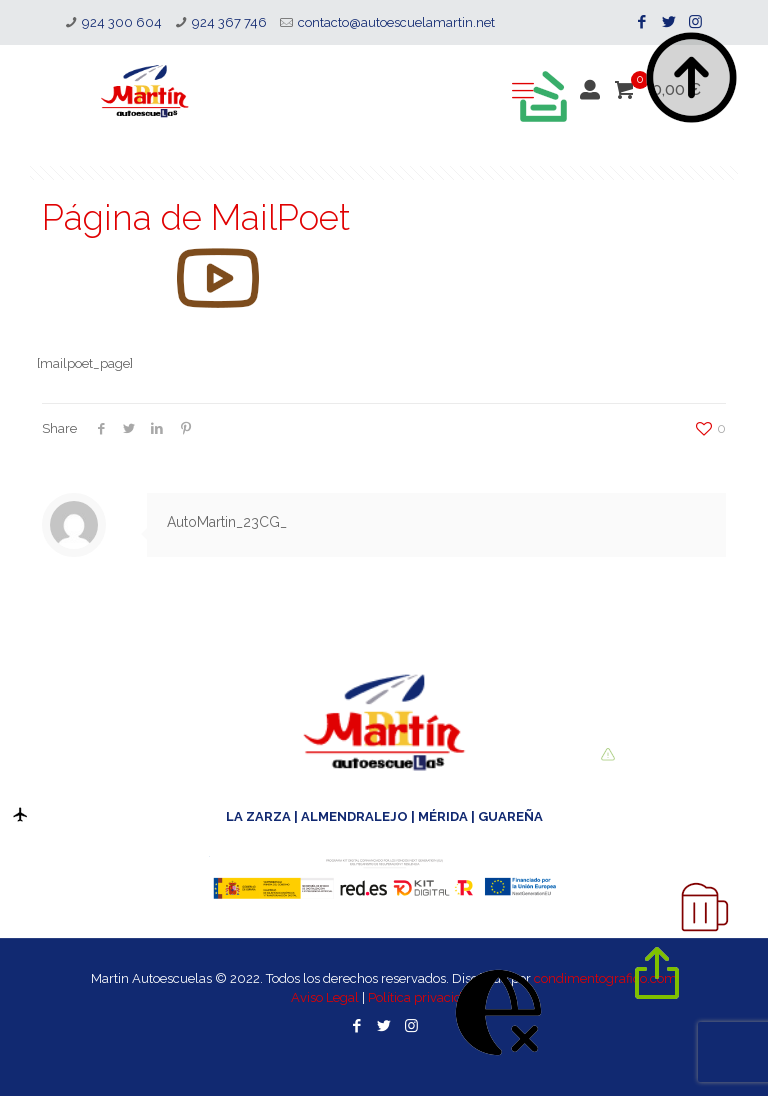 Image resolution: width=768 pixels, height=1096 pixels. What do you see at coordinates (498, 1012) in the screenshot?
I see `no internet connection` at bounding box center [498, 1012].